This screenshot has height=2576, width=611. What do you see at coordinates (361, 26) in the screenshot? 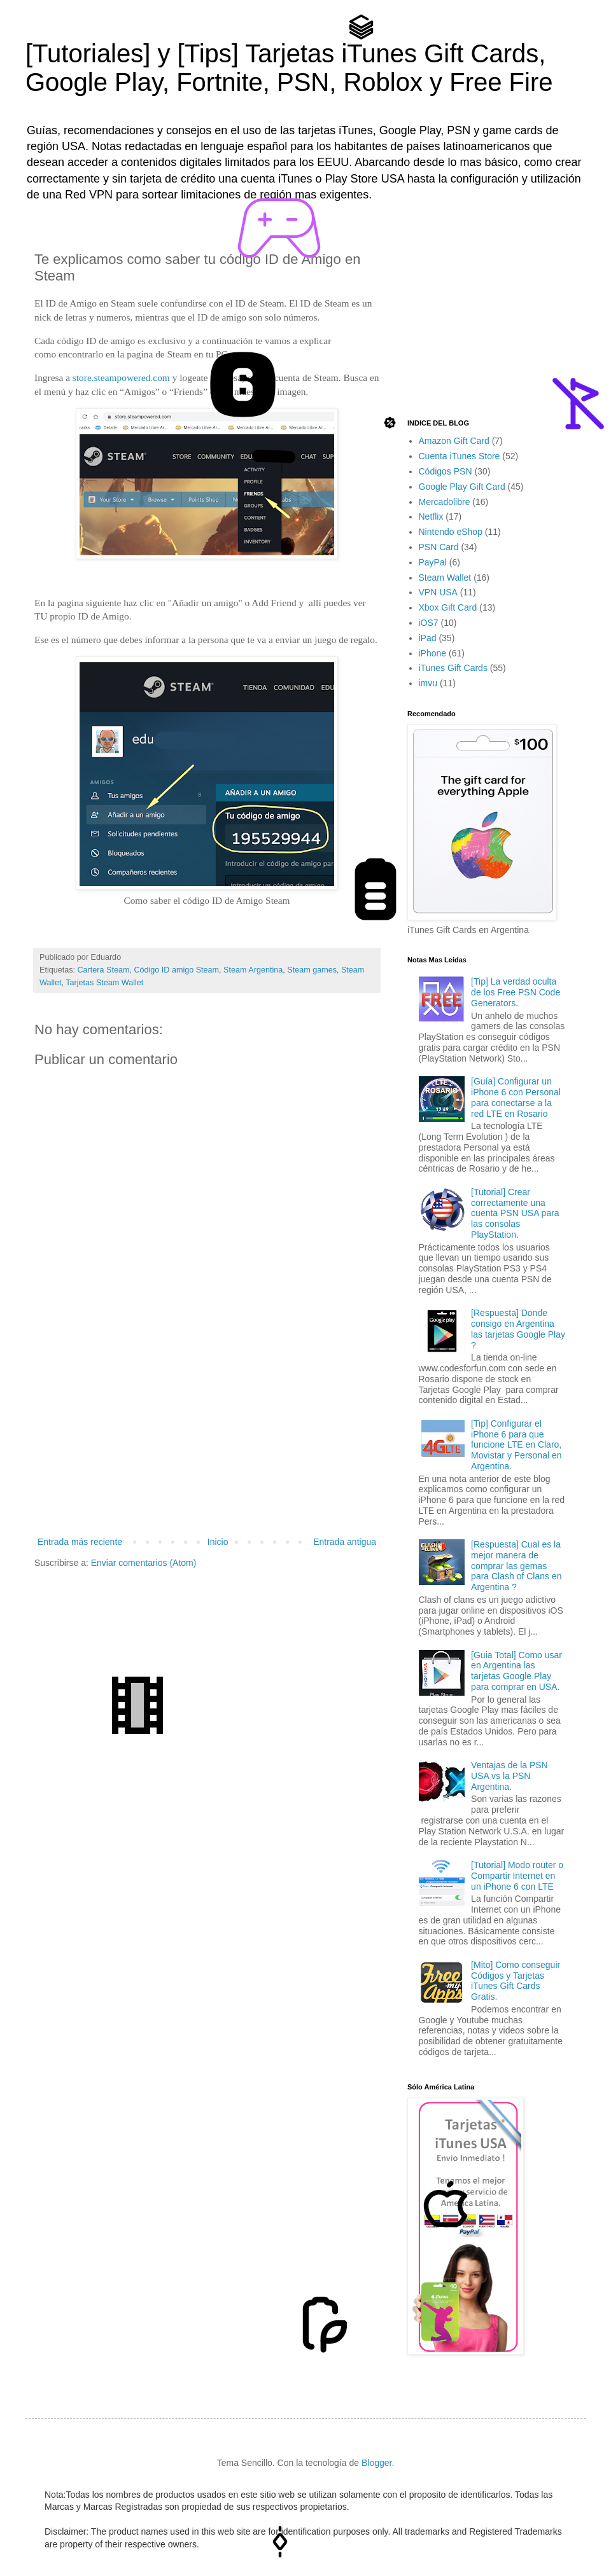
I see `access Databricks platform` at bounding box center [361, 26].